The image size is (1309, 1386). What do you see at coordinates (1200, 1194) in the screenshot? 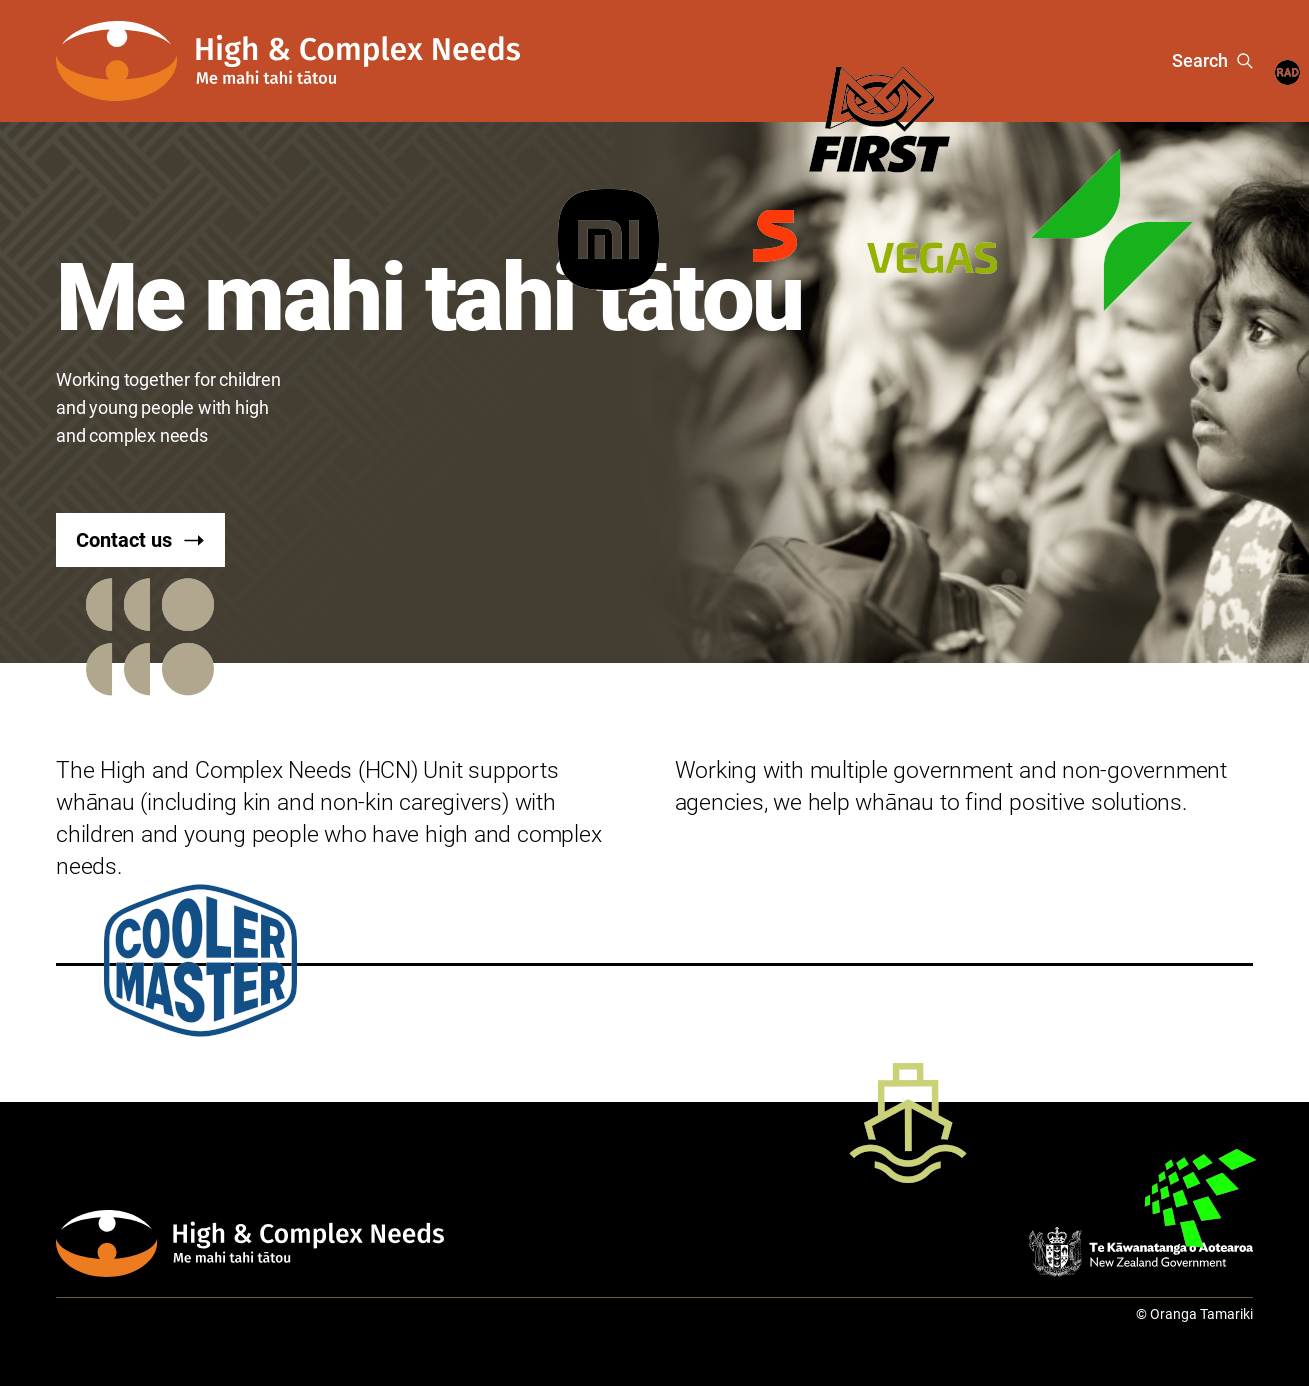
I see `schlix CMS brand logo` at bounding box center [1200, 1194].